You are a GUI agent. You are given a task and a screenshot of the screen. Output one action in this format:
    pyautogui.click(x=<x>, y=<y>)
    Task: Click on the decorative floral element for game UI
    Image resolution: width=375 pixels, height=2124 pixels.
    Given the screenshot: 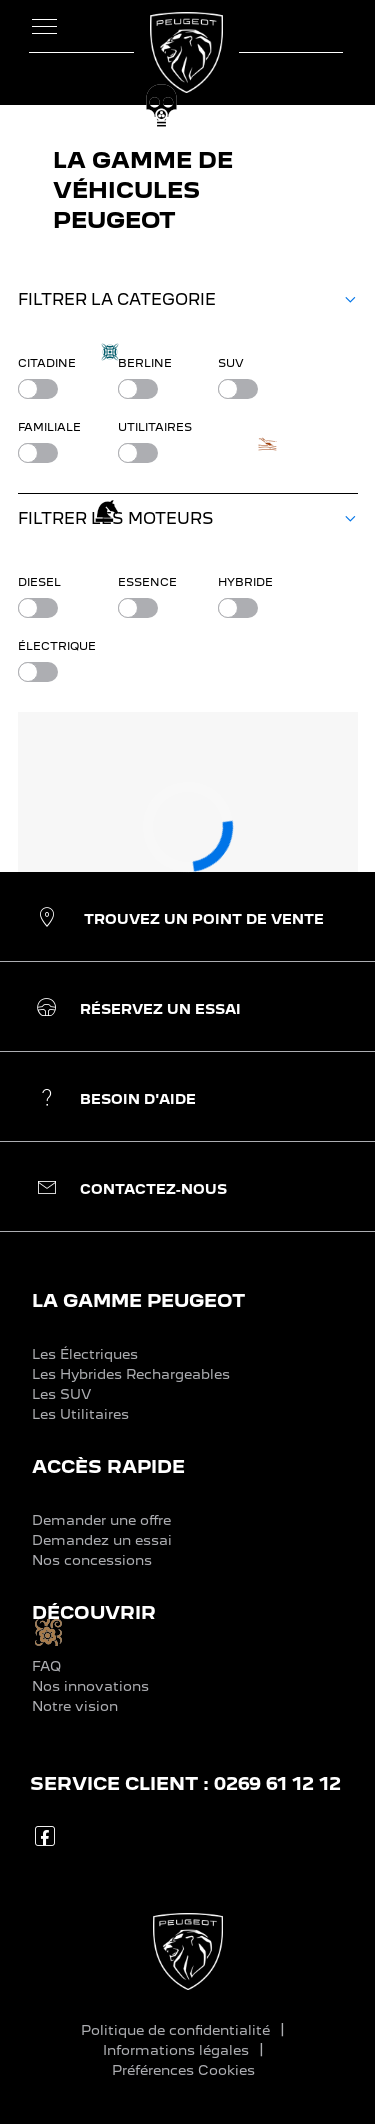 What is the action you would take?
    pyautogui.click(x=48, y=1632)
    